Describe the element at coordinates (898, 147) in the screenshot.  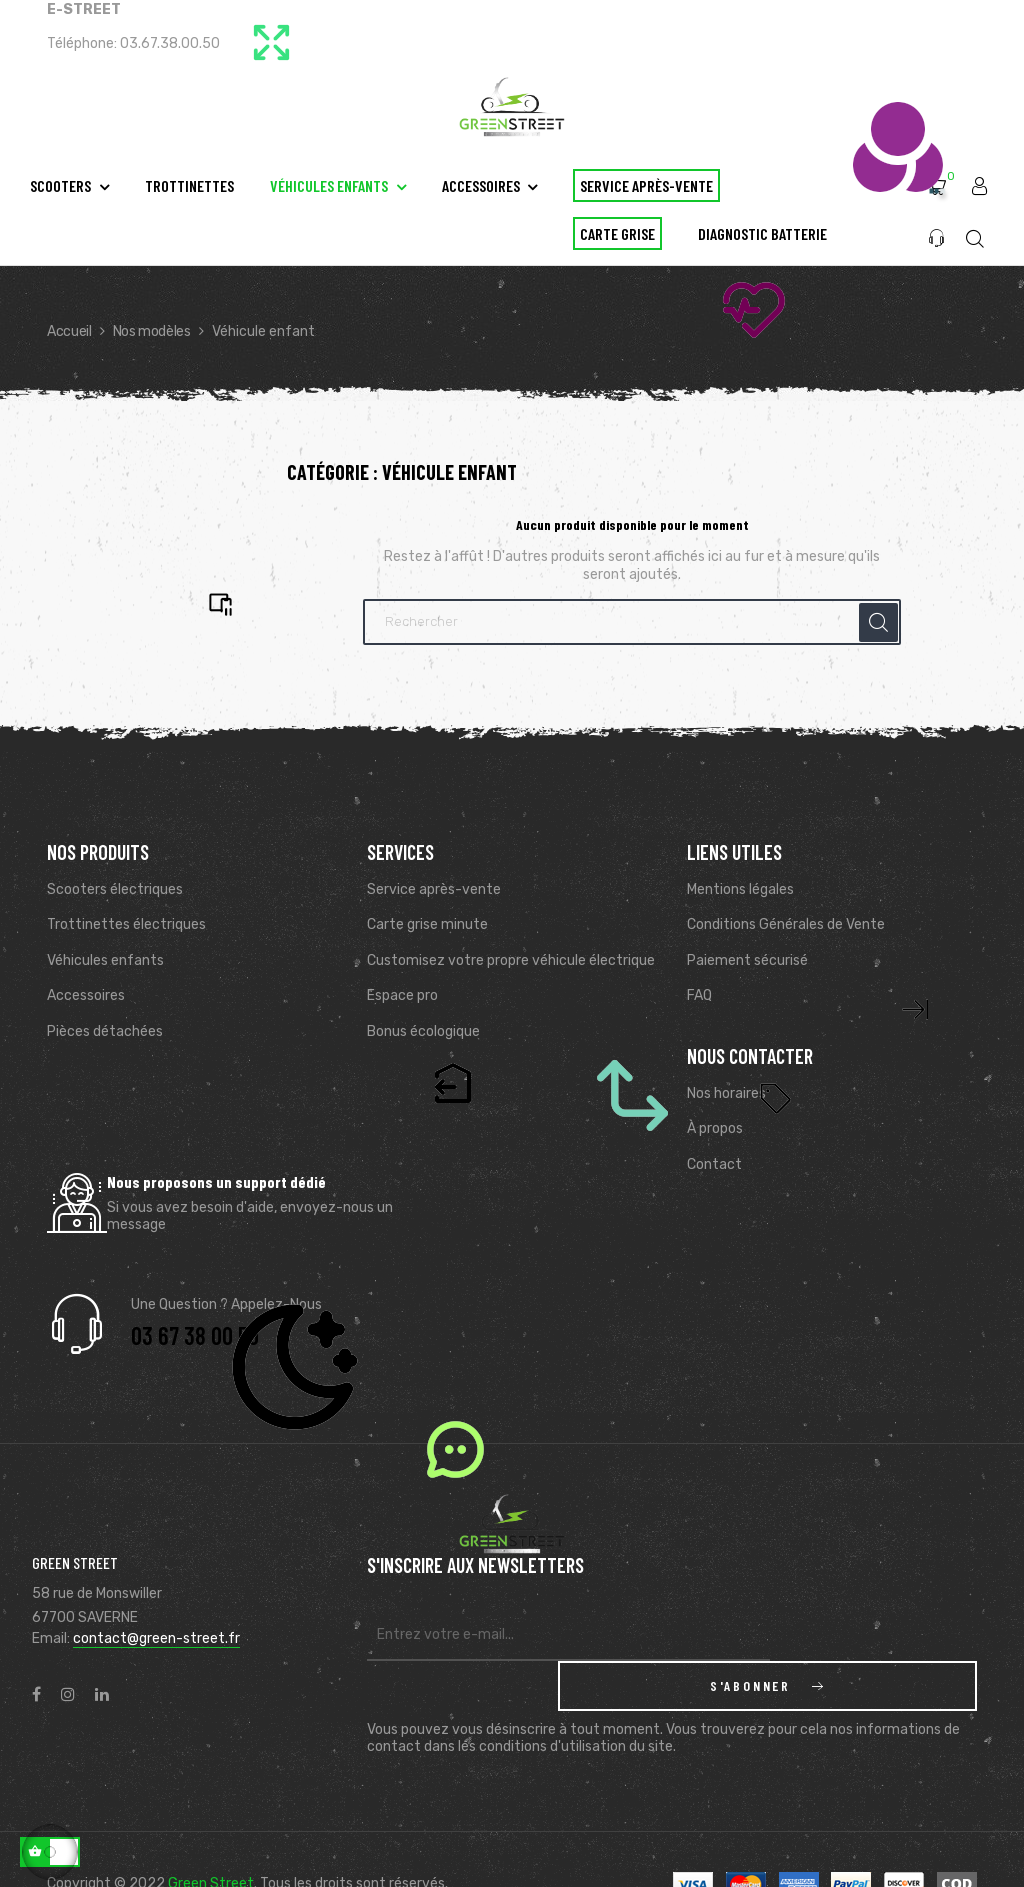
I see `apply filters to refine results` at that location.